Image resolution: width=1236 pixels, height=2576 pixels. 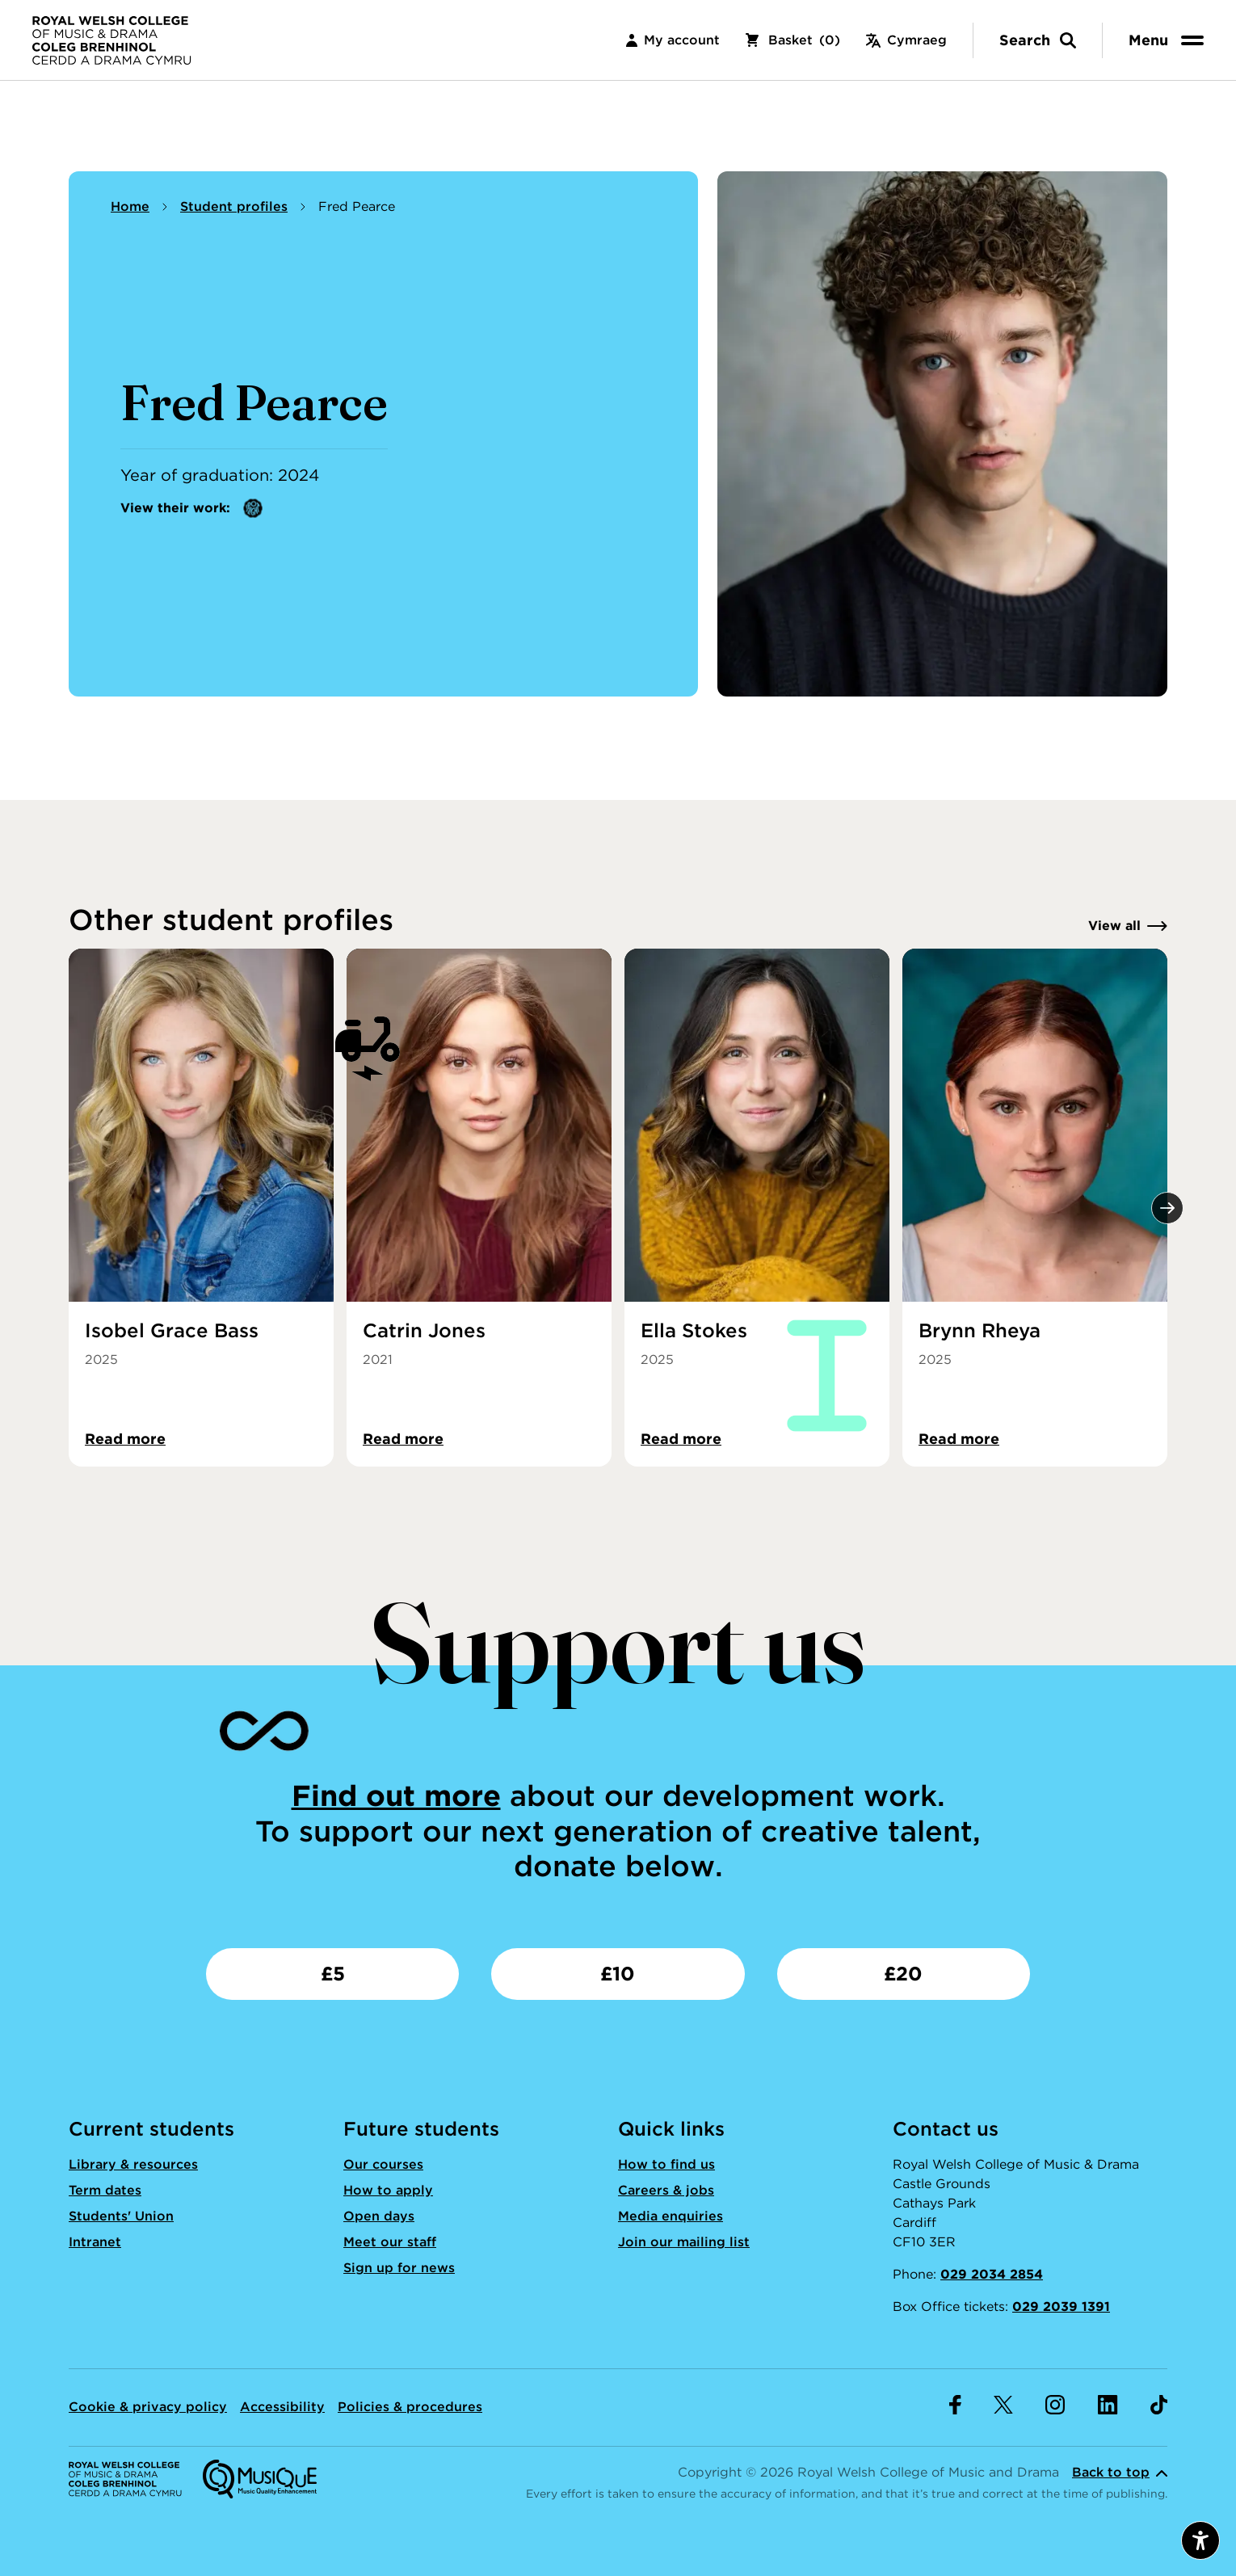 What do you see at coordinates (264, 1731) in the screenshot?
I see `indicates unlimited or infinite option` at bounding box center [264, 1731].